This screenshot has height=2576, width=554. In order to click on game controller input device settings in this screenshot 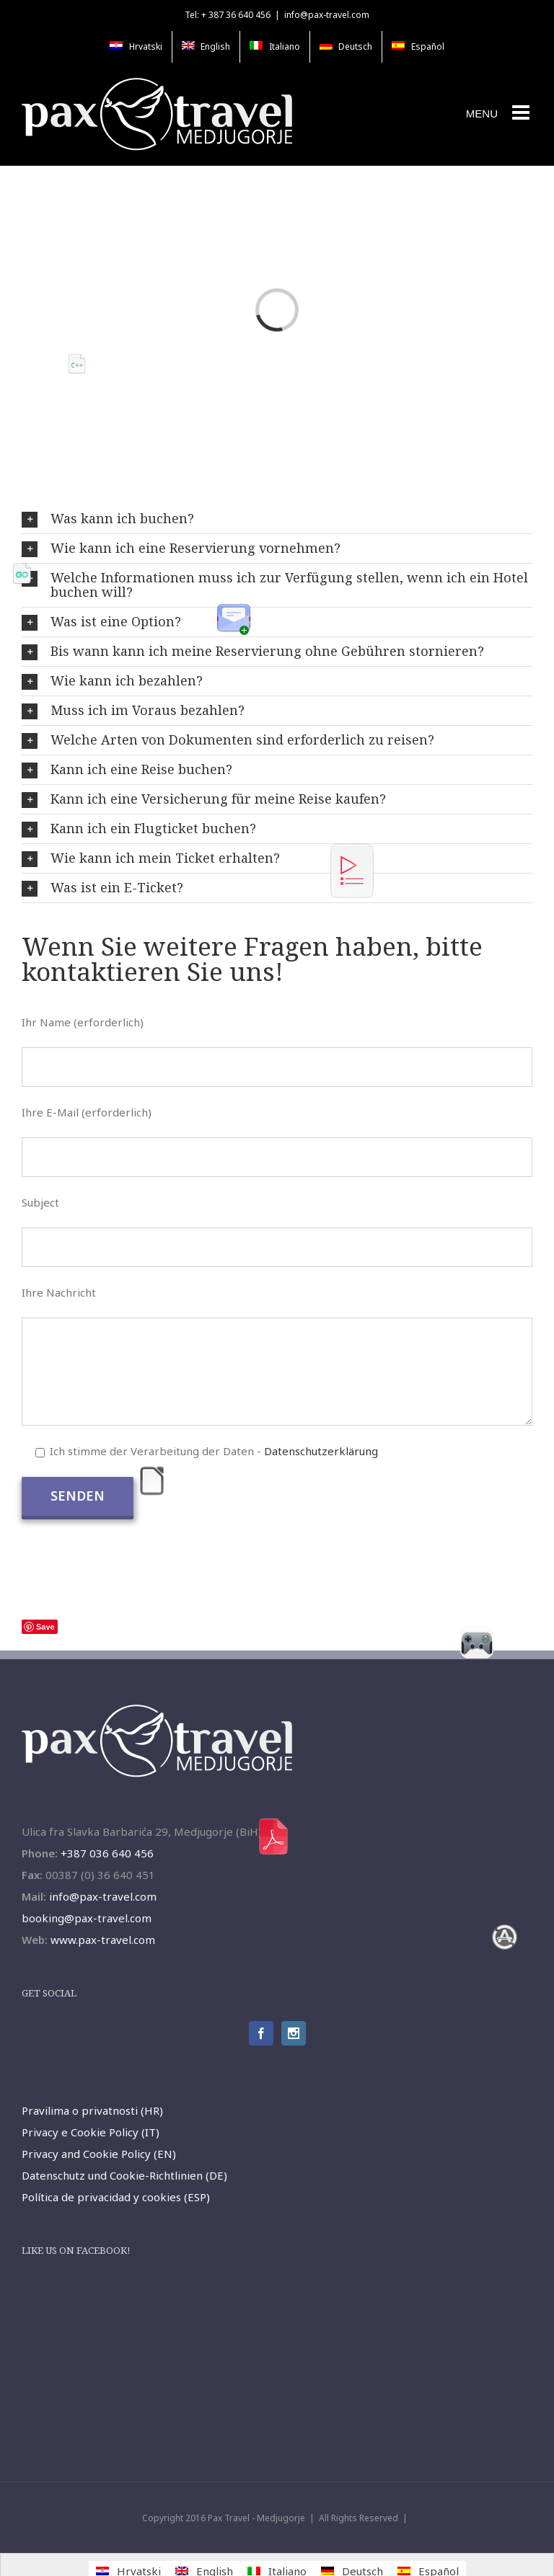, I will do `click(477, 1642)`.